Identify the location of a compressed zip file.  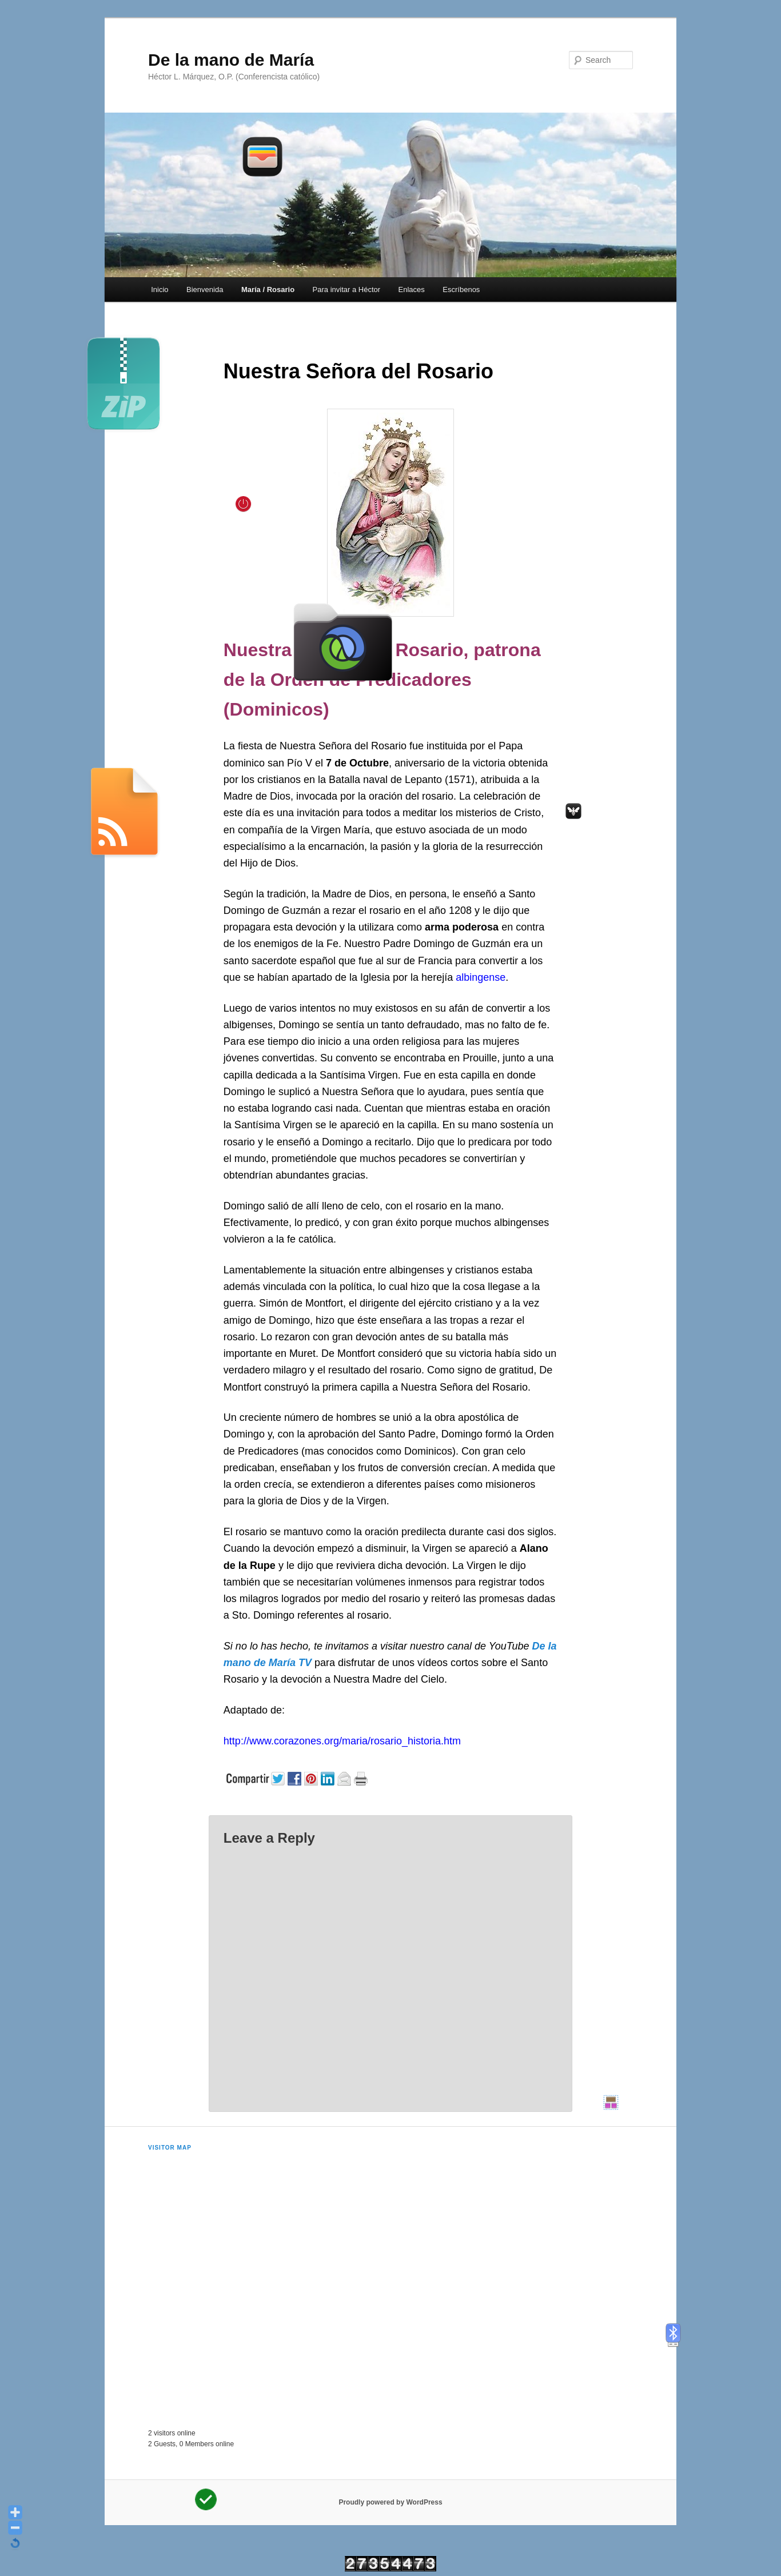
(123, 384).